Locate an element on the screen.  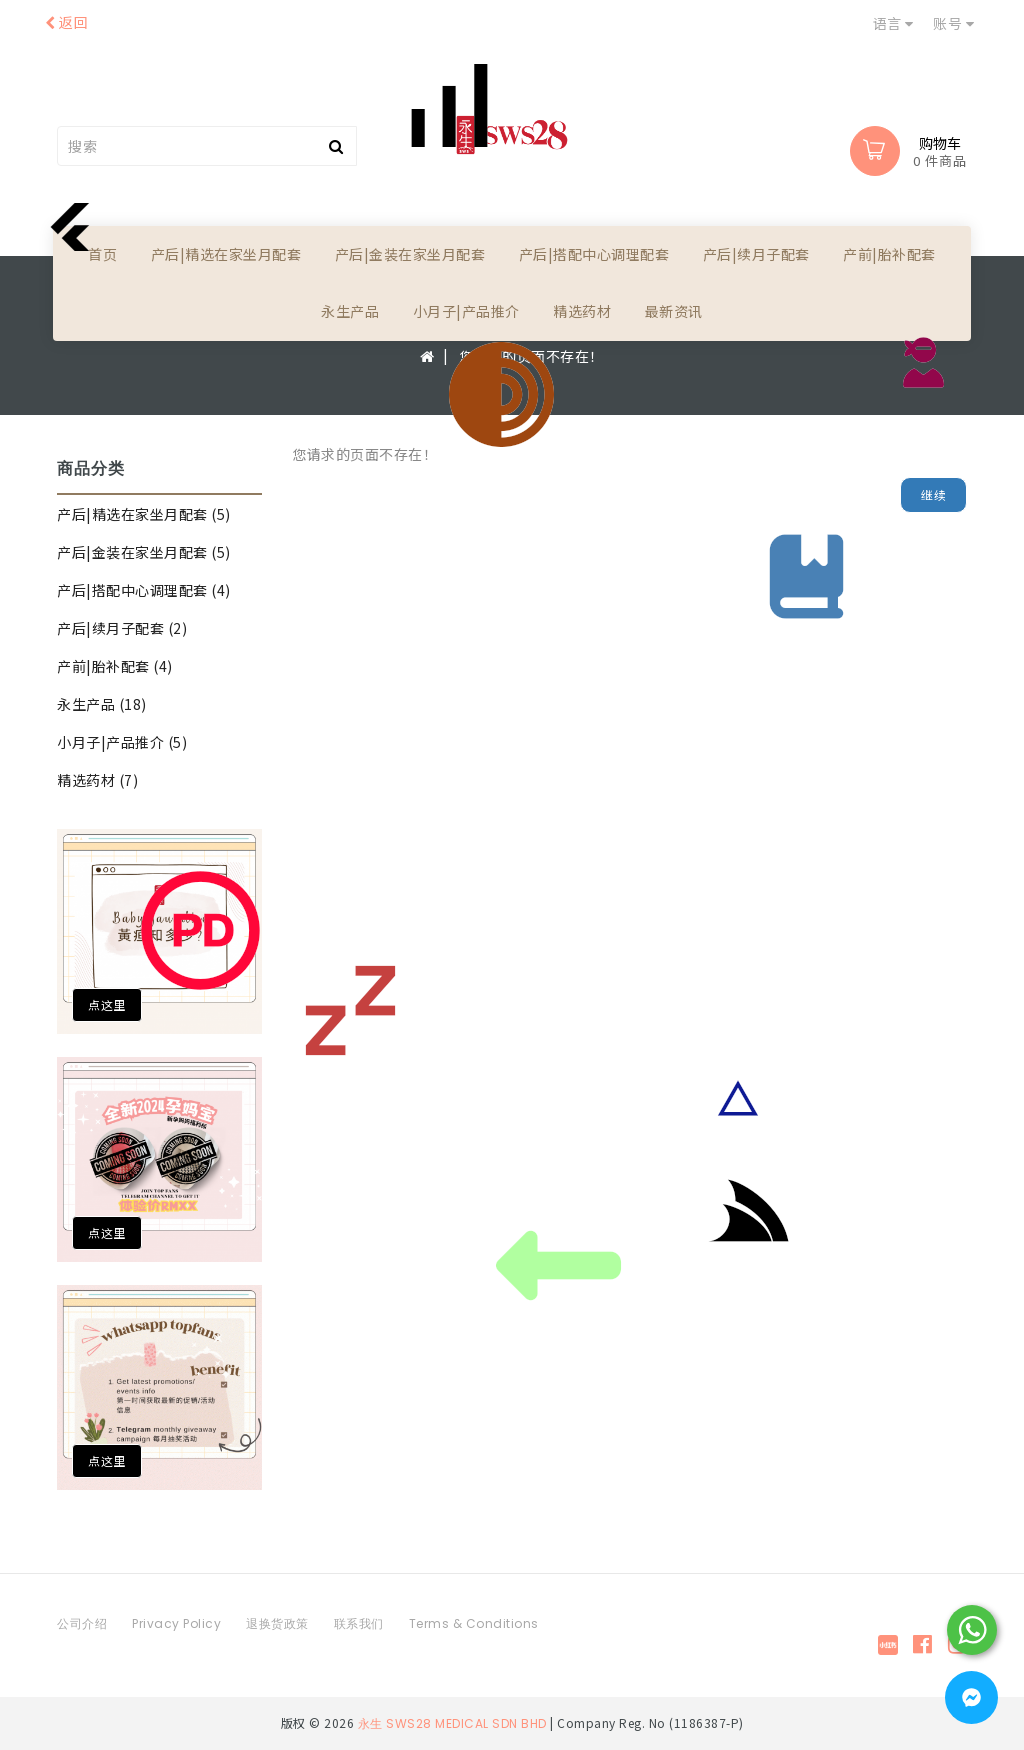
go back to the previous screen is located at coordinates (558, 1265).